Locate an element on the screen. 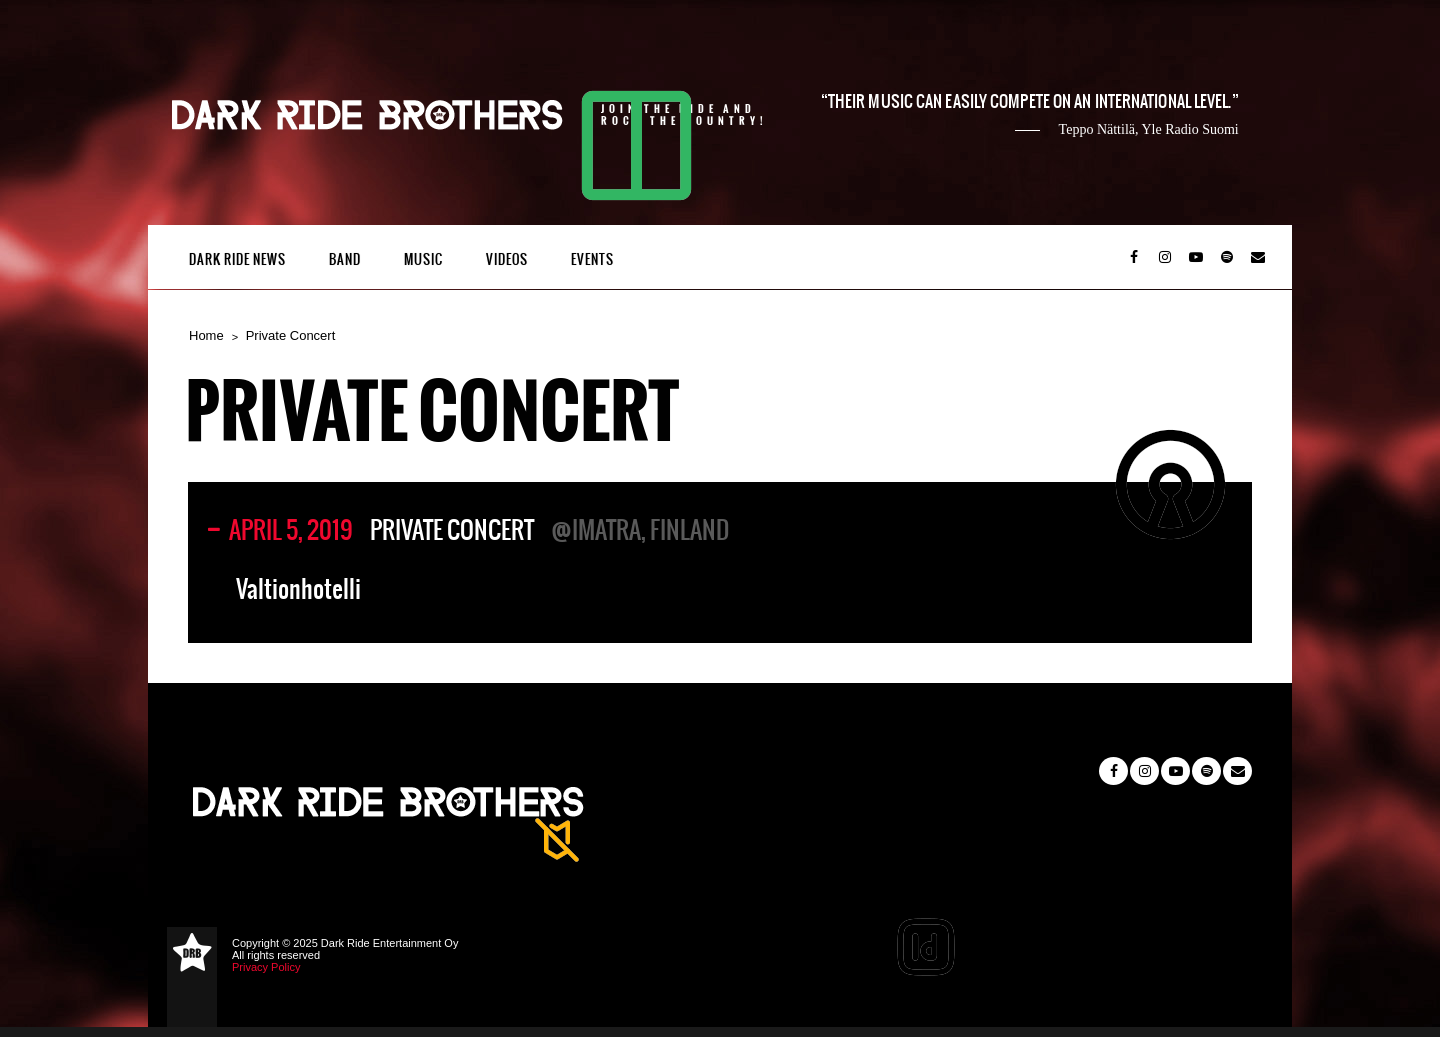 The image size is (1440, 1037). disable badge notifications is located at coordinates (557, 840).